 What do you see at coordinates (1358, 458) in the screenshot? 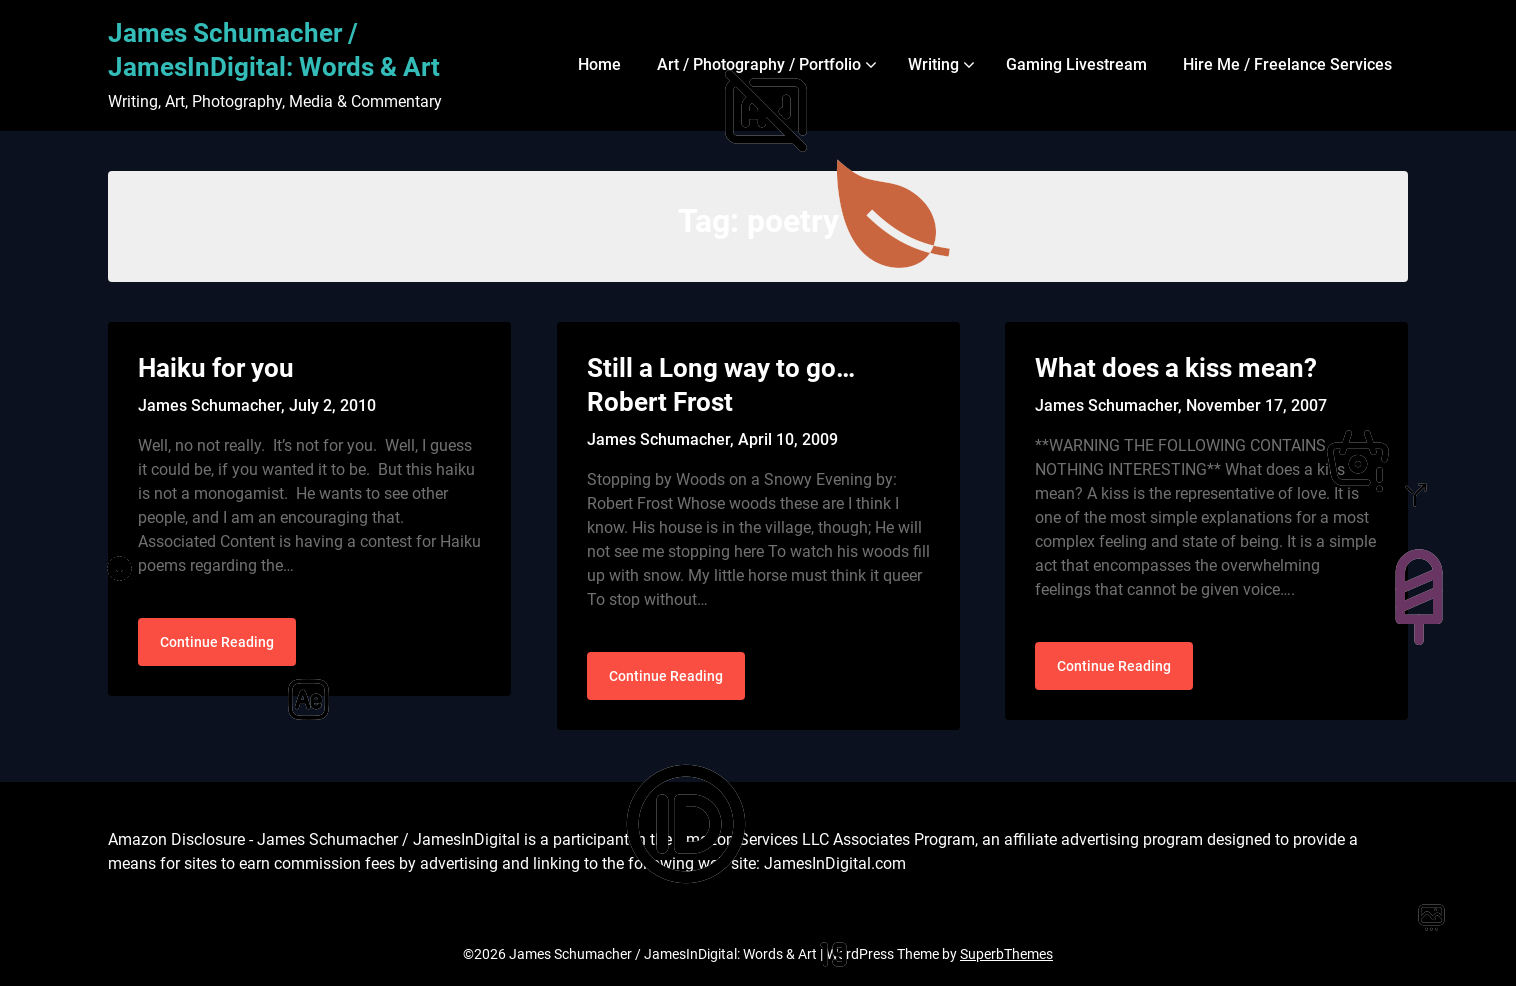
I see `indicates an issue with your shopping basket` at bounding box center [1358, 458].